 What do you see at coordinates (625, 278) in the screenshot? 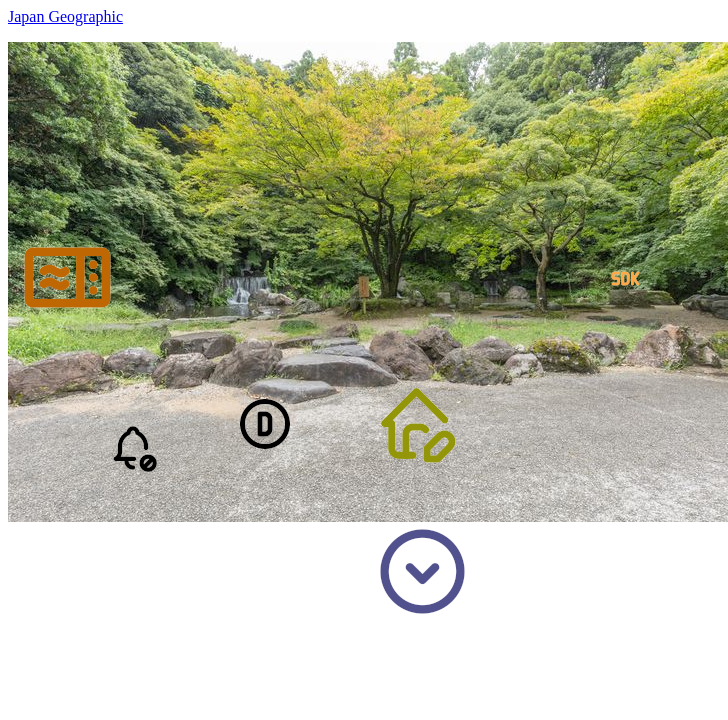
I see `access software development kit resources` at bounding box center [625, 278].